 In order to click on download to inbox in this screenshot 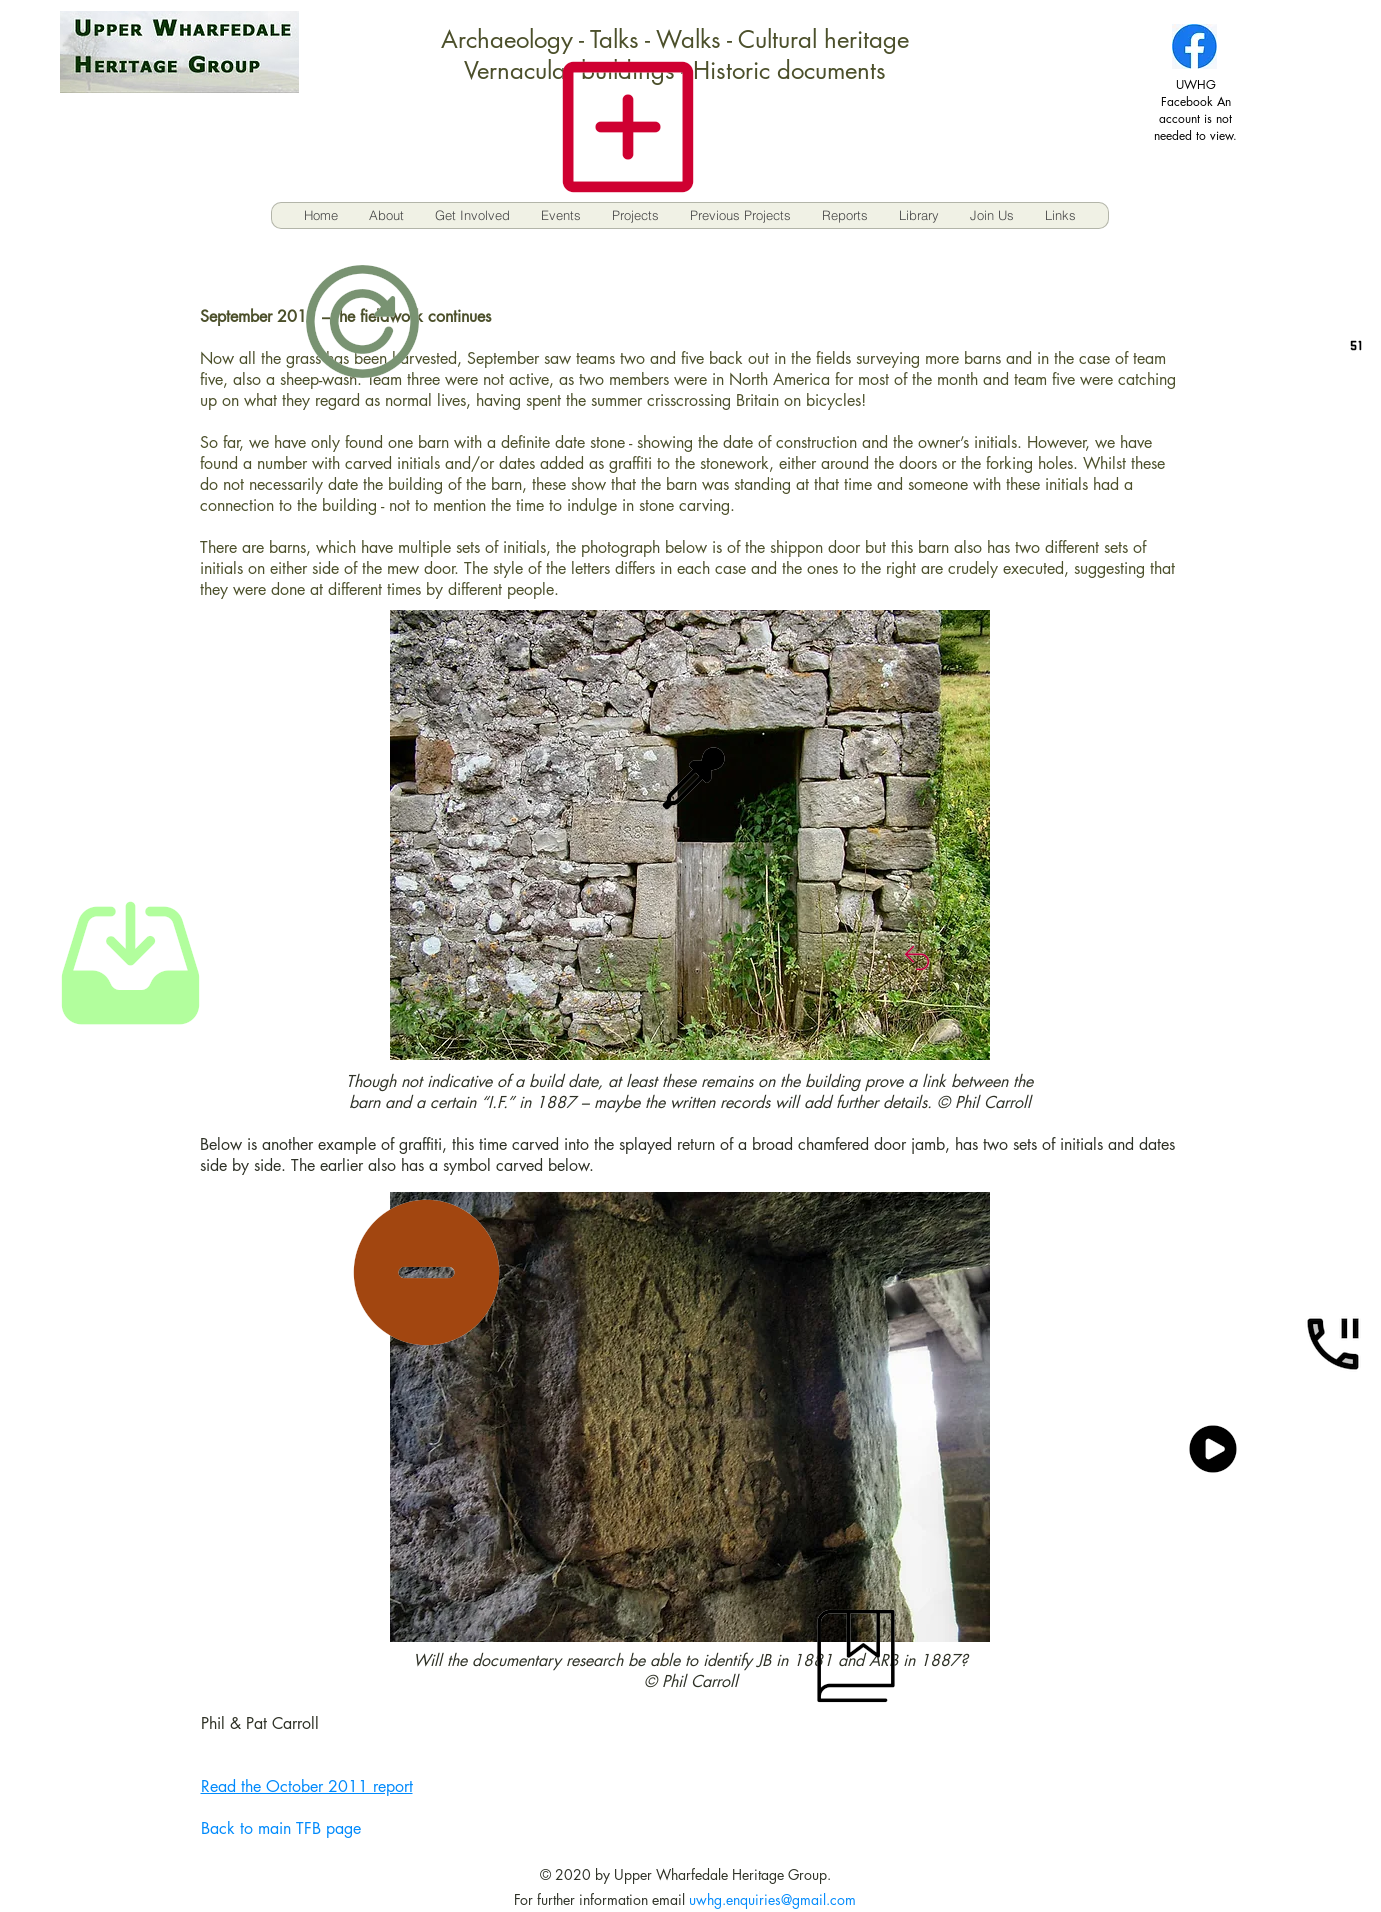, I will do `click(130, 965)`.